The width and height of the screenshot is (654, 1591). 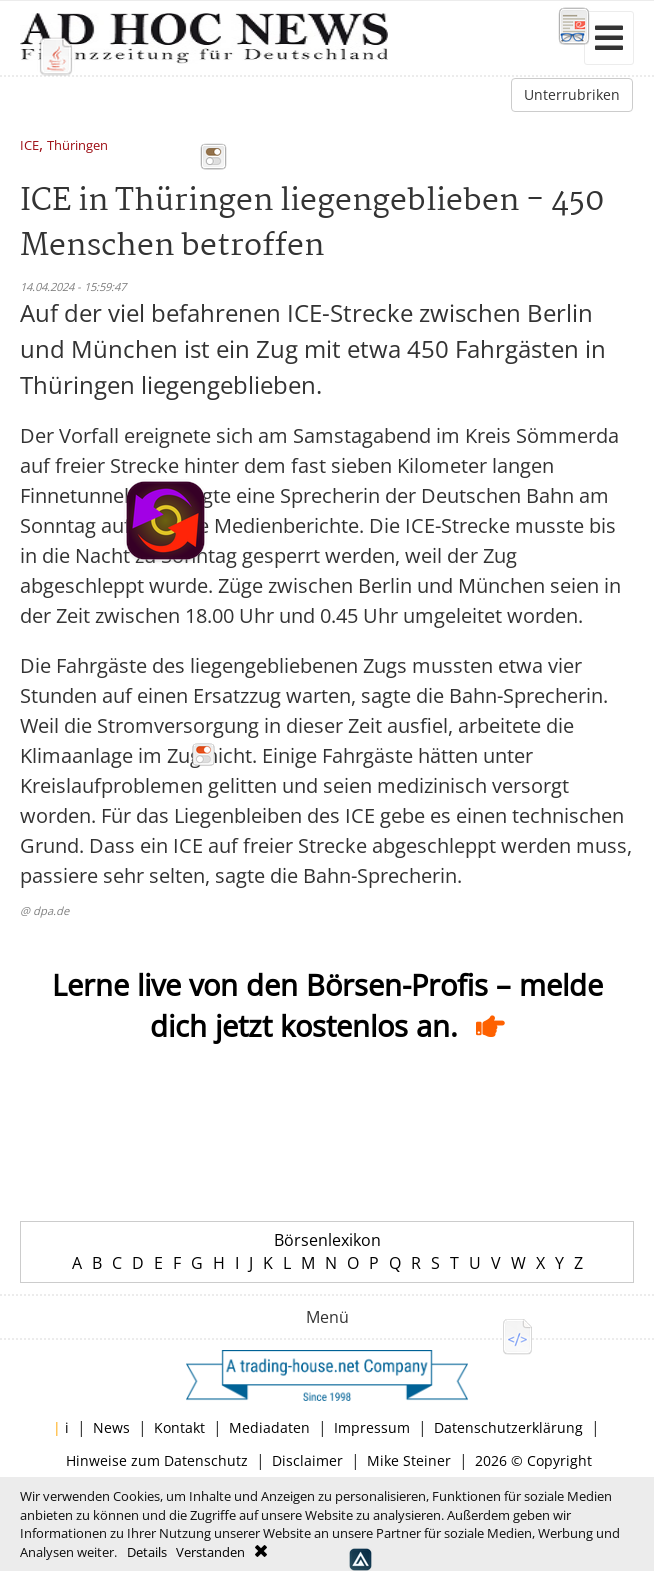 What do you see at coordinates (517, 1336) in the screenshot?
I see `an HTML document or webpage file` at bounding box center [517, 1336].